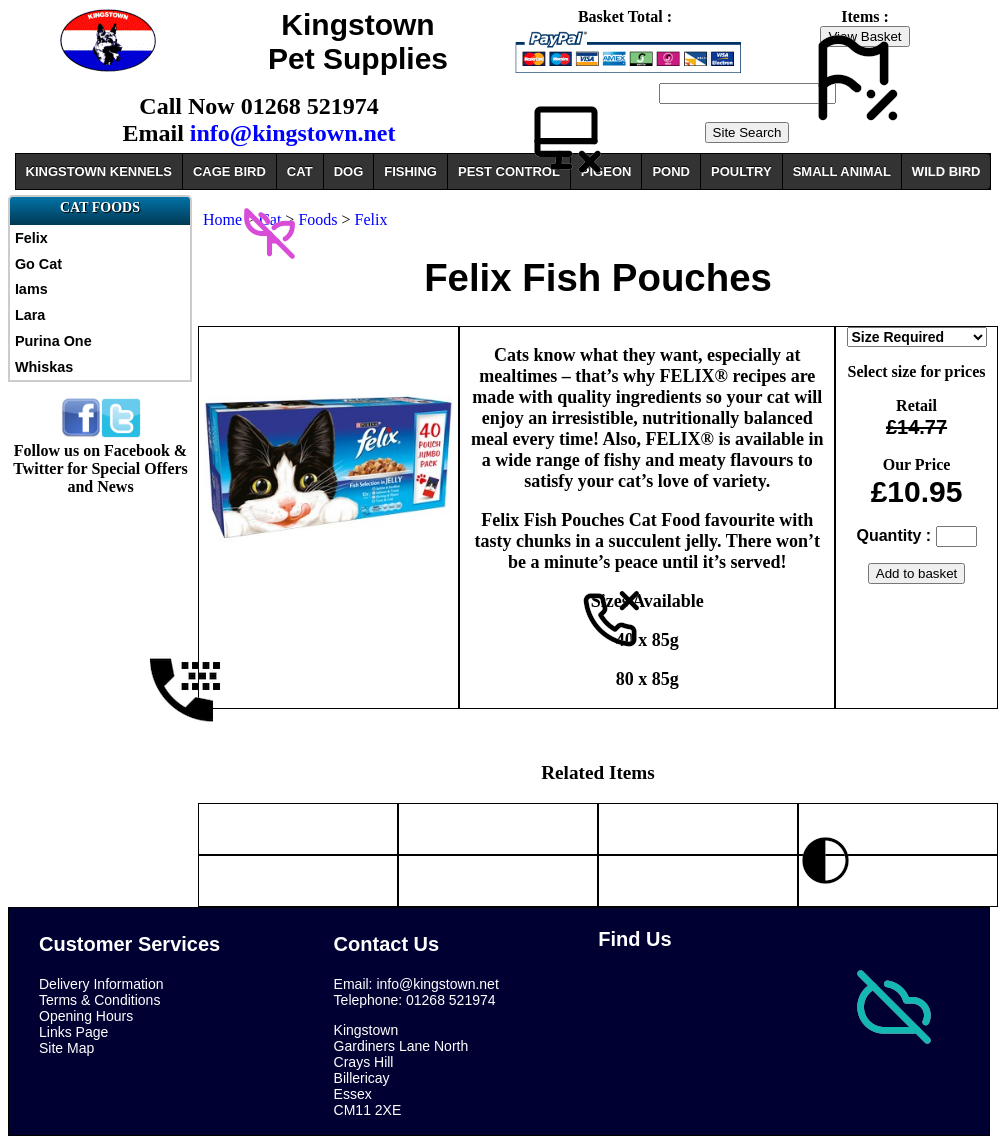  What do you see at coordinates (566, 138) in the screenshot?
I see `disconnect or remove a desktop computer` at bounding box center [566, 138].